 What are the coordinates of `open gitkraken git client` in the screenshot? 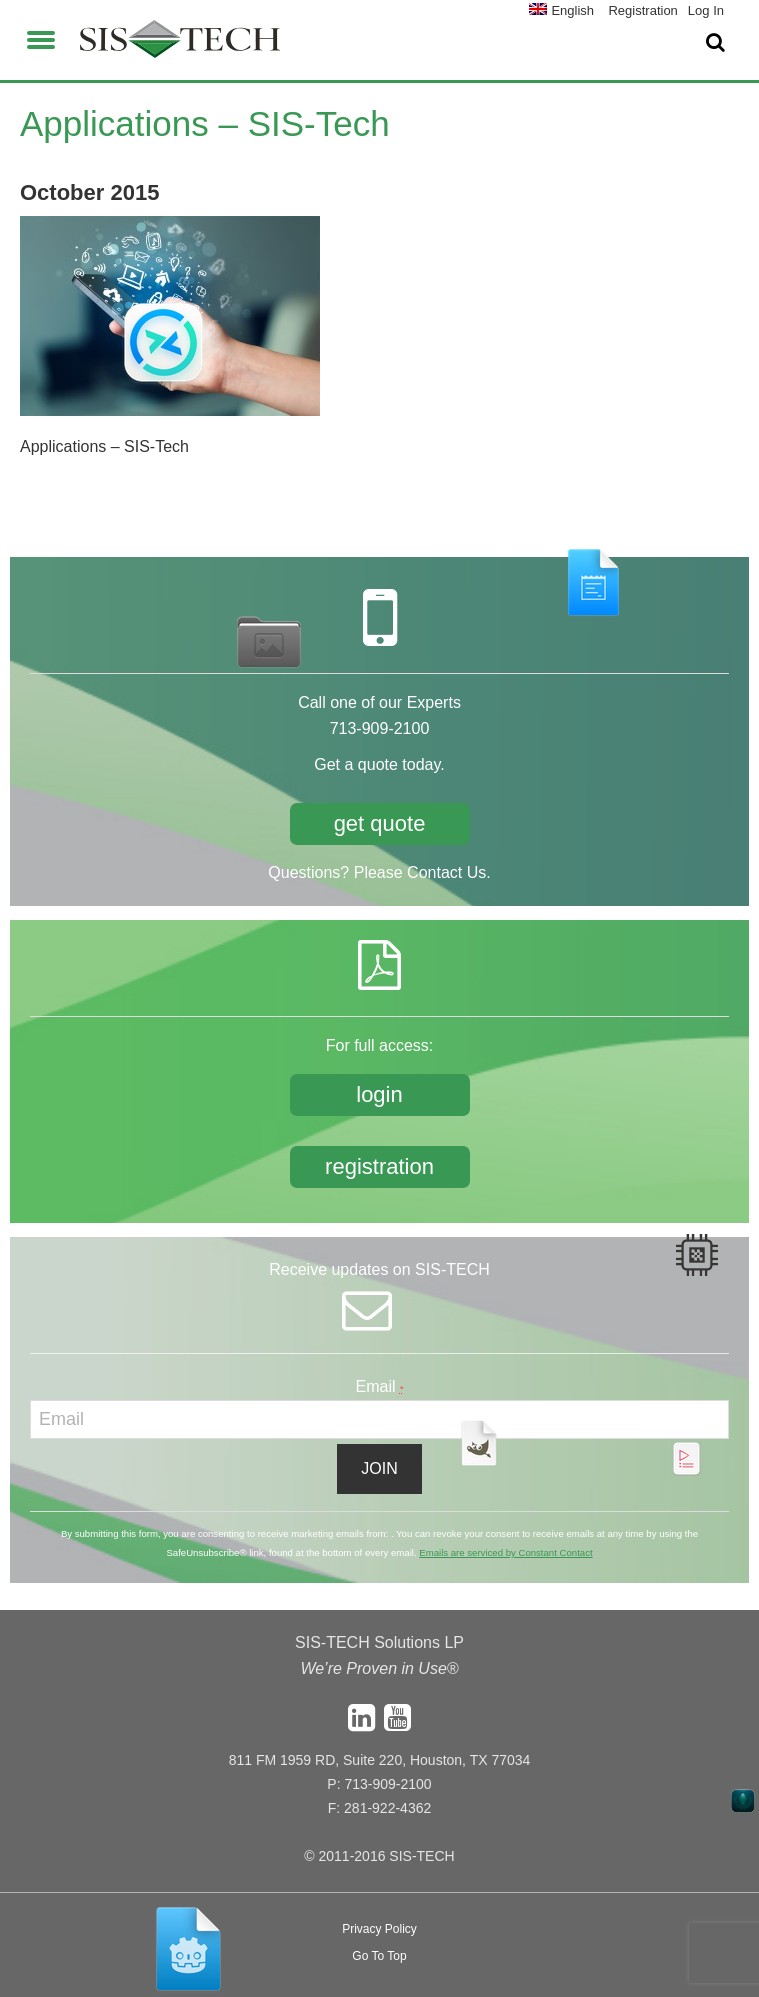 It's located at (743, 1801).